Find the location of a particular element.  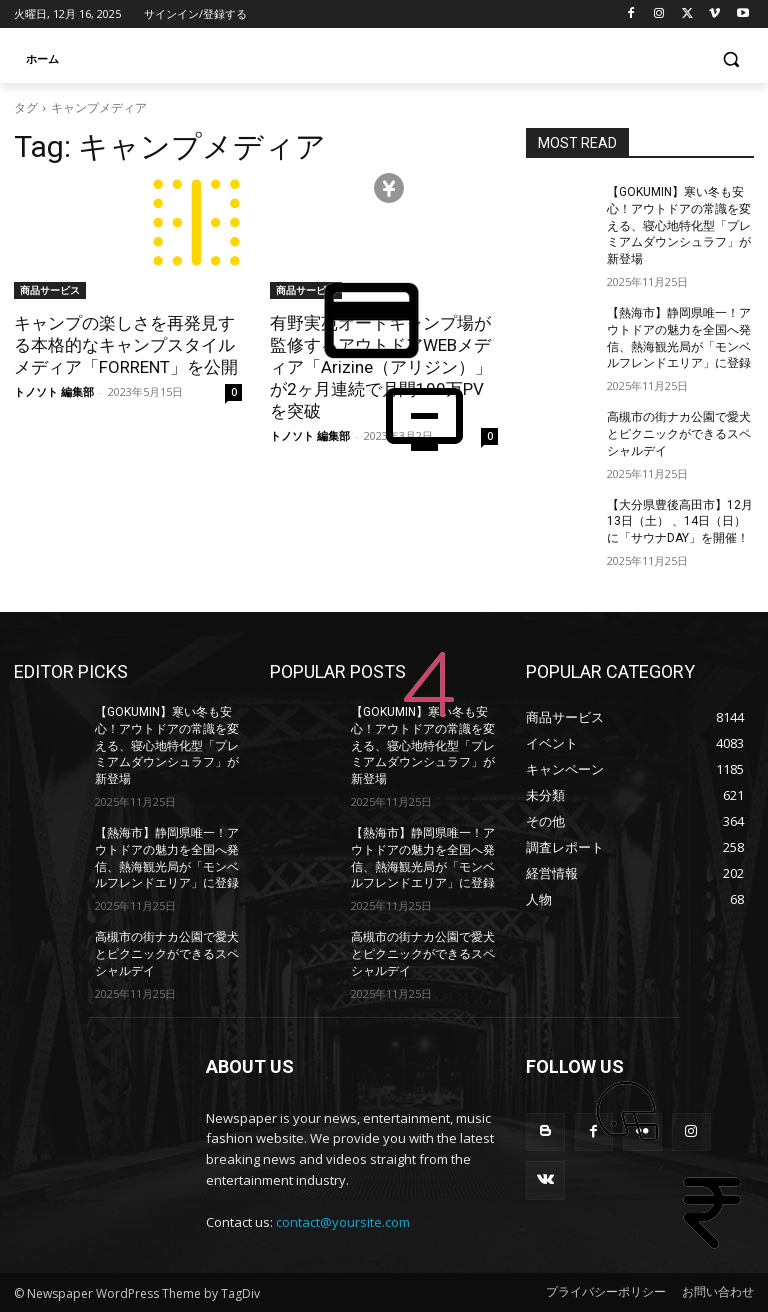

remove video from playback queue is located at coordinates (424, 419).